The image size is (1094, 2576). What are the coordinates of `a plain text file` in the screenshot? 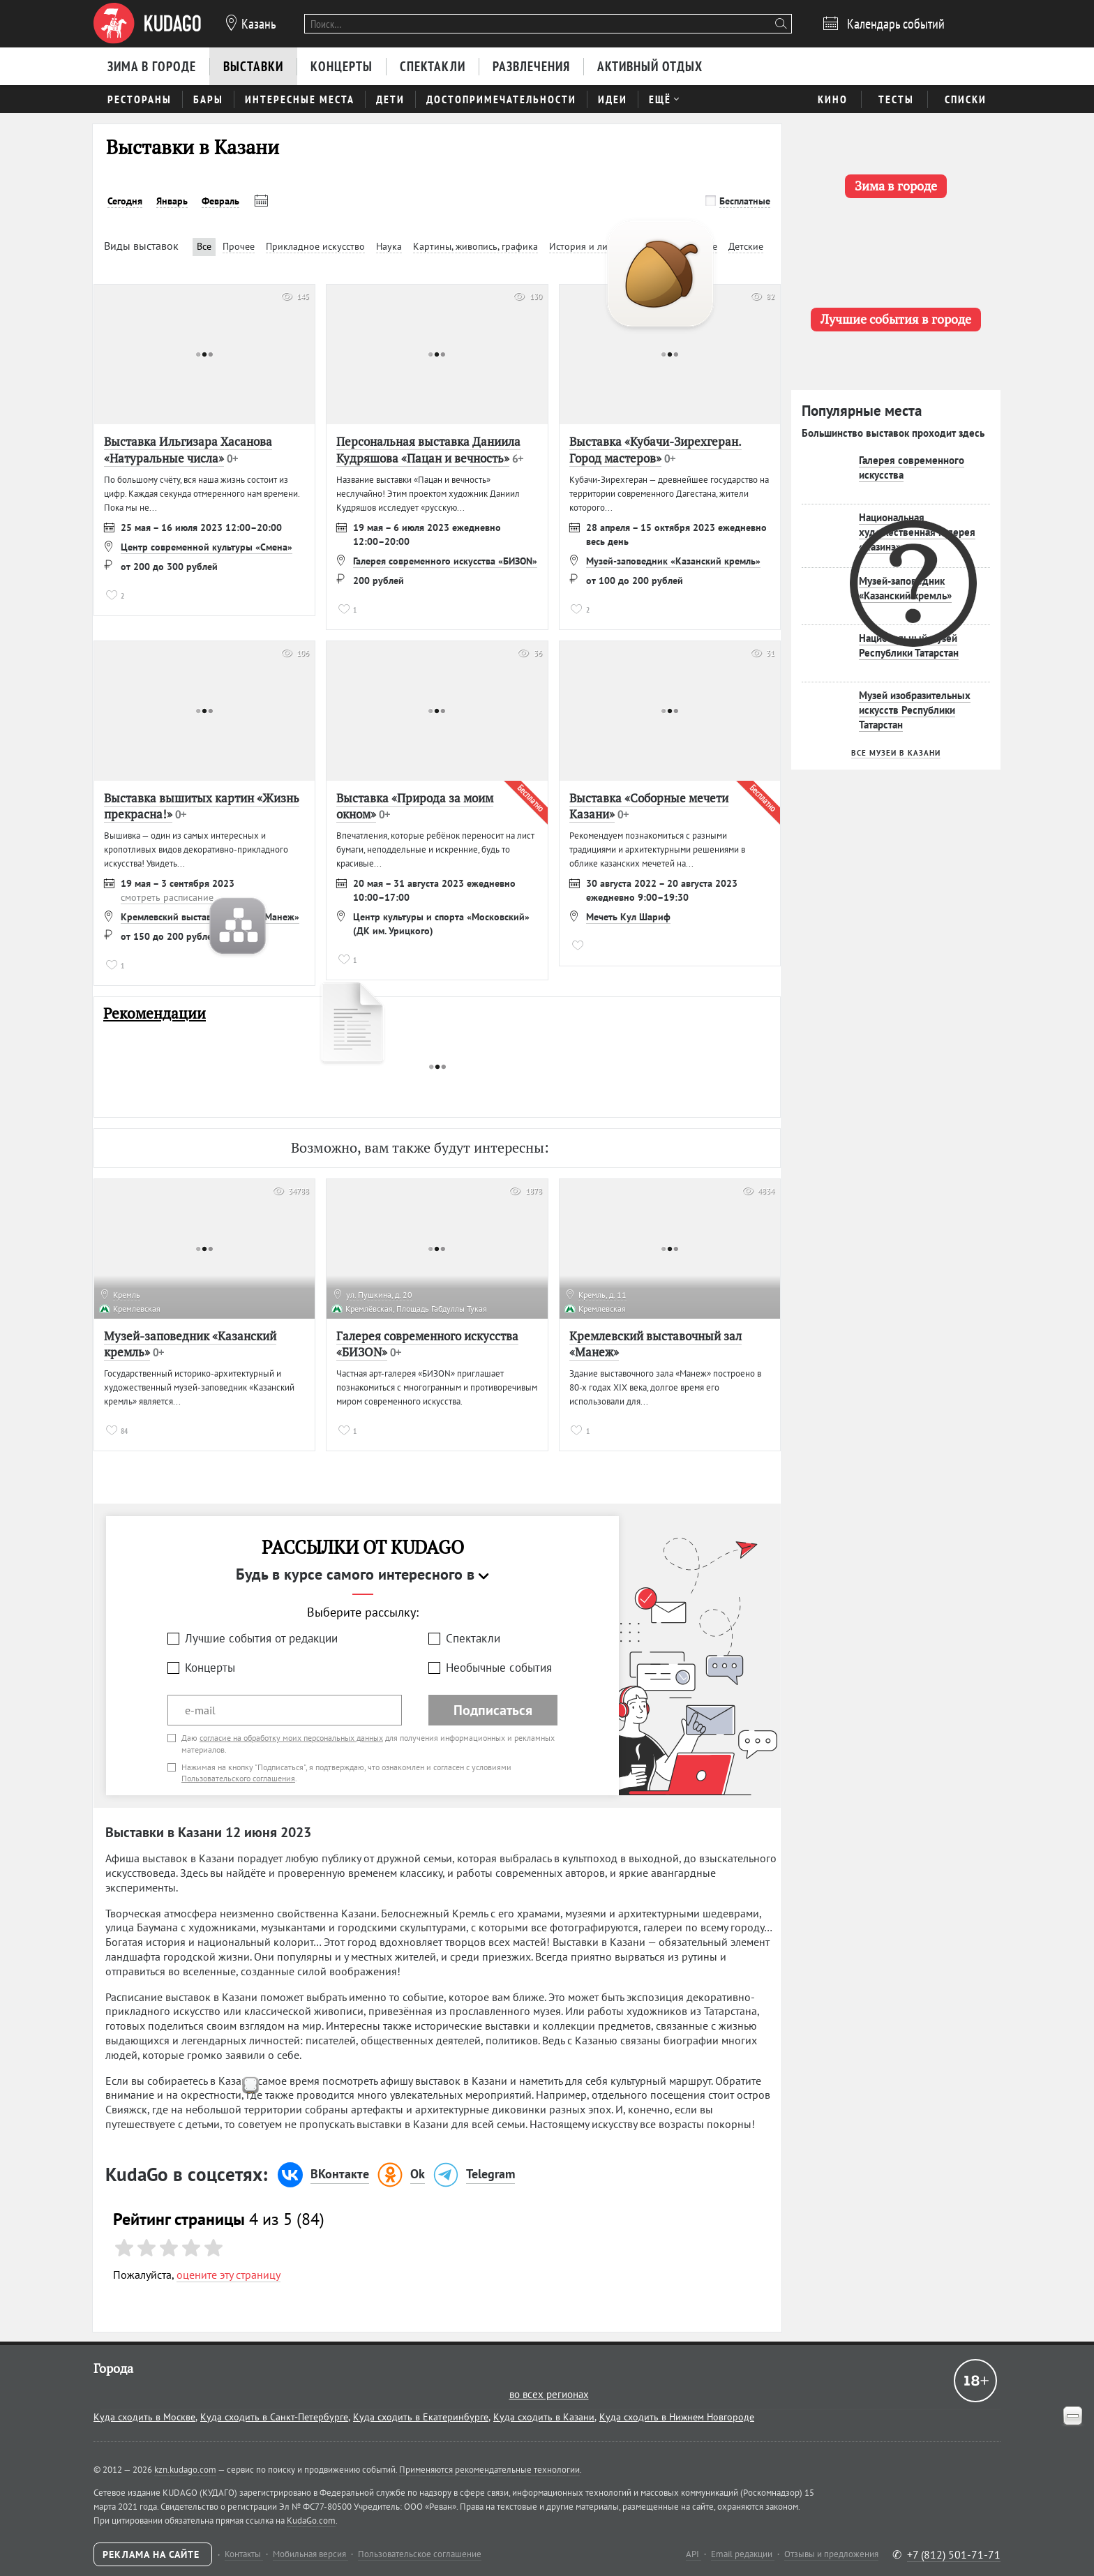 It's located at (352, 1024).